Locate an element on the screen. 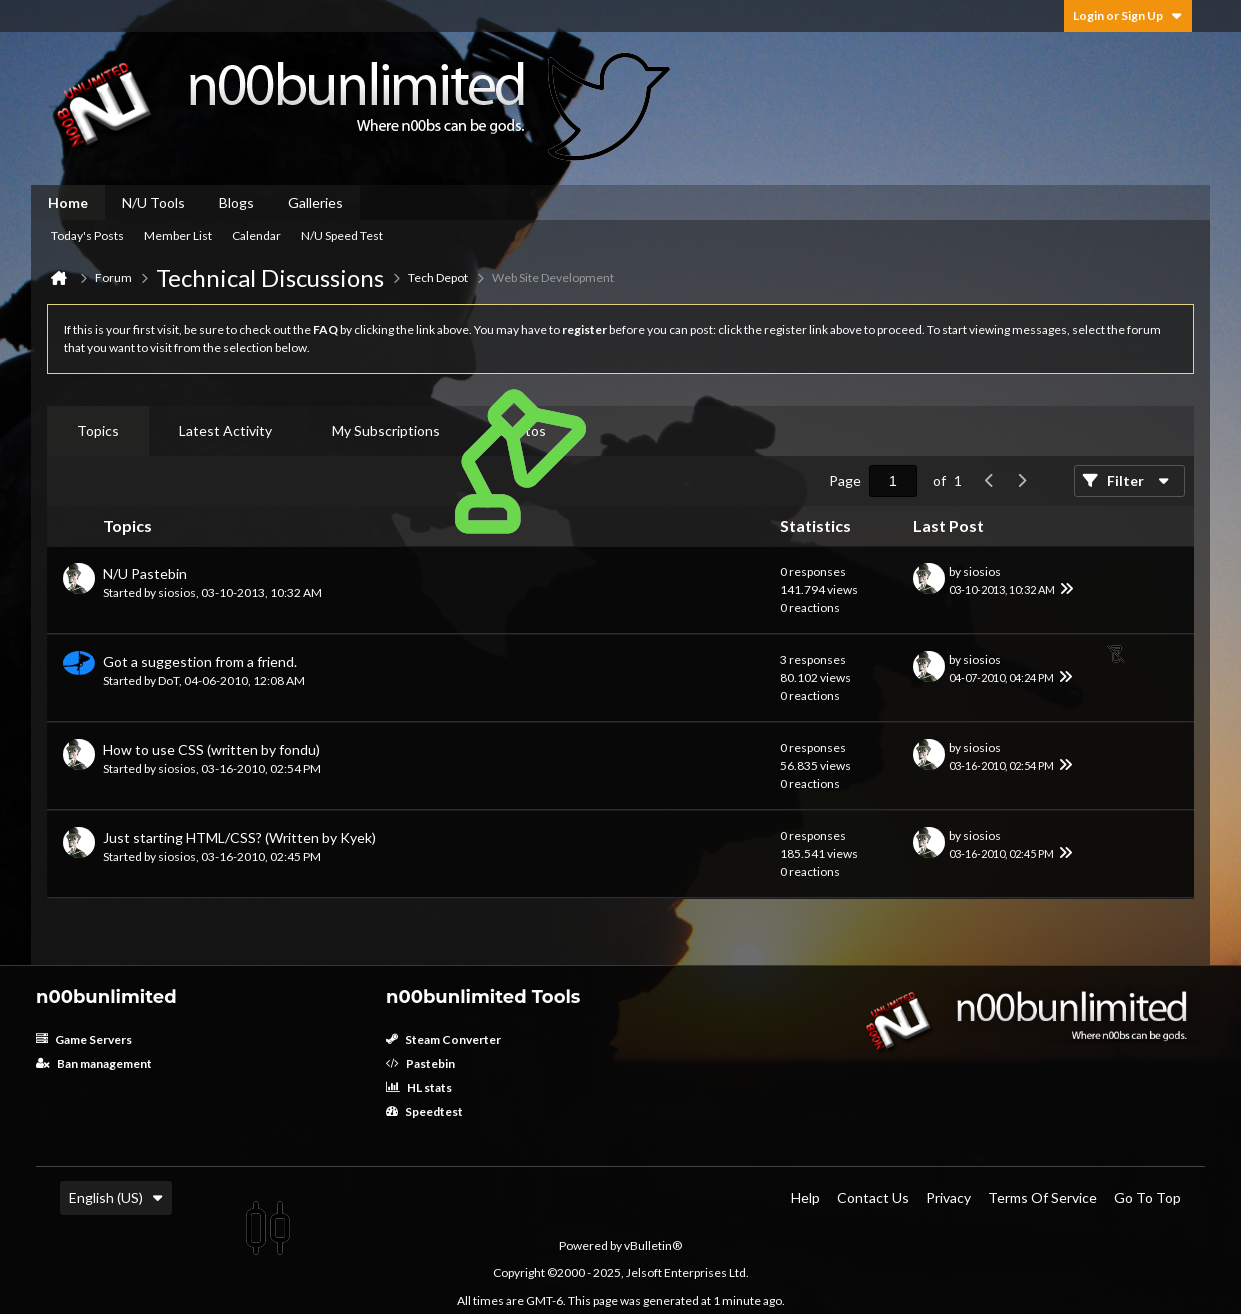 This screenshot has width=1241, height=1314. toggle desk lamp or task lighting is located at coordinates (520, 461).